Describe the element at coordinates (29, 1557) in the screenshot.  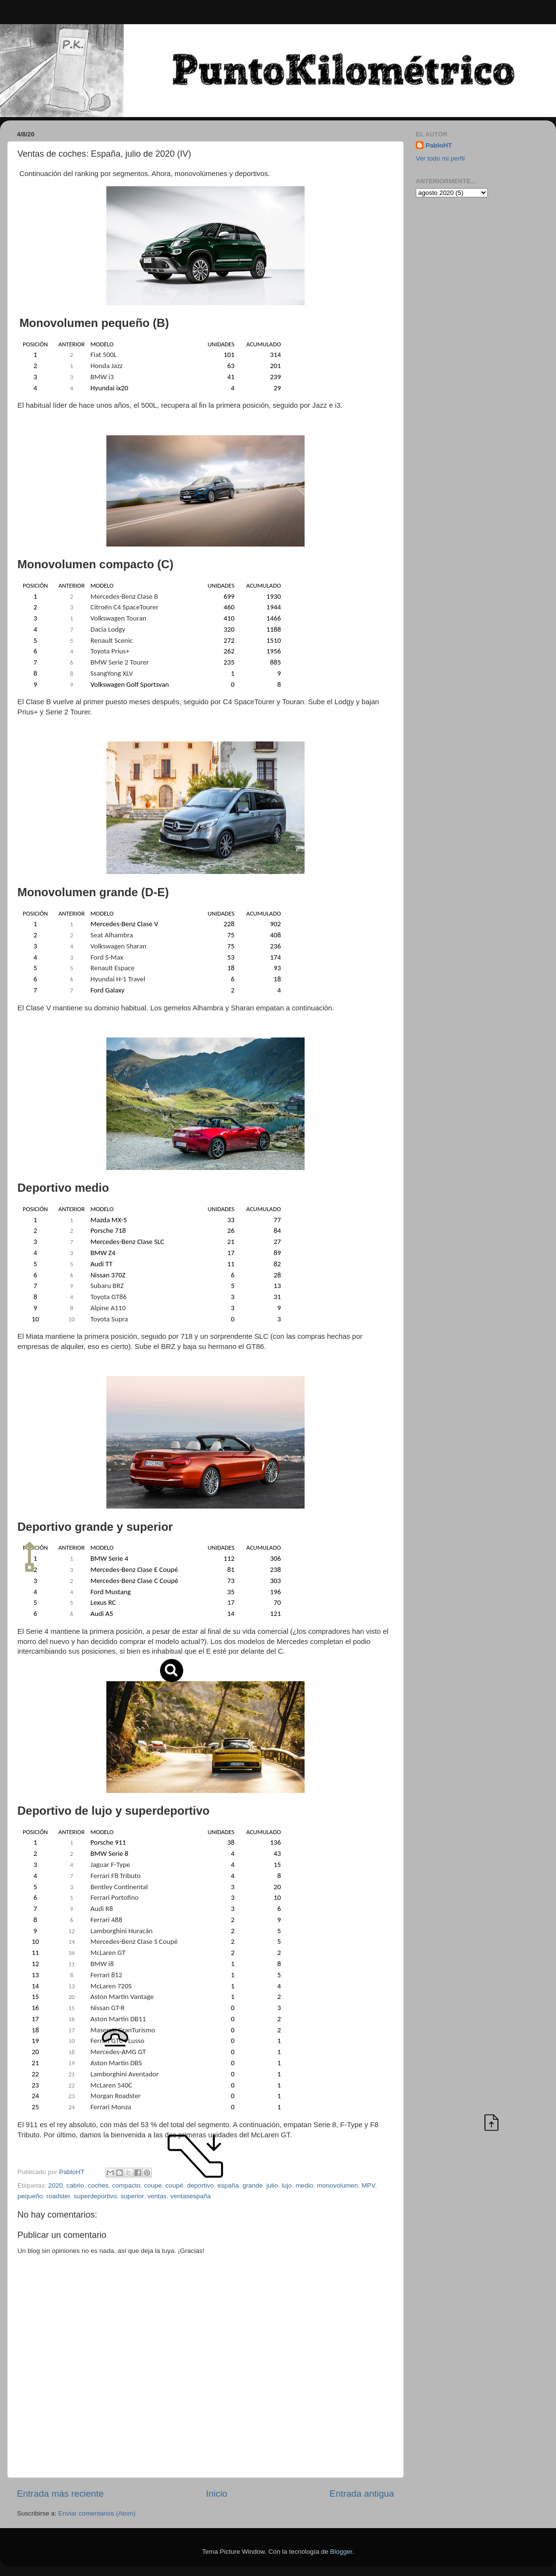
I see `move item up in a list or hierarchy` at that location.